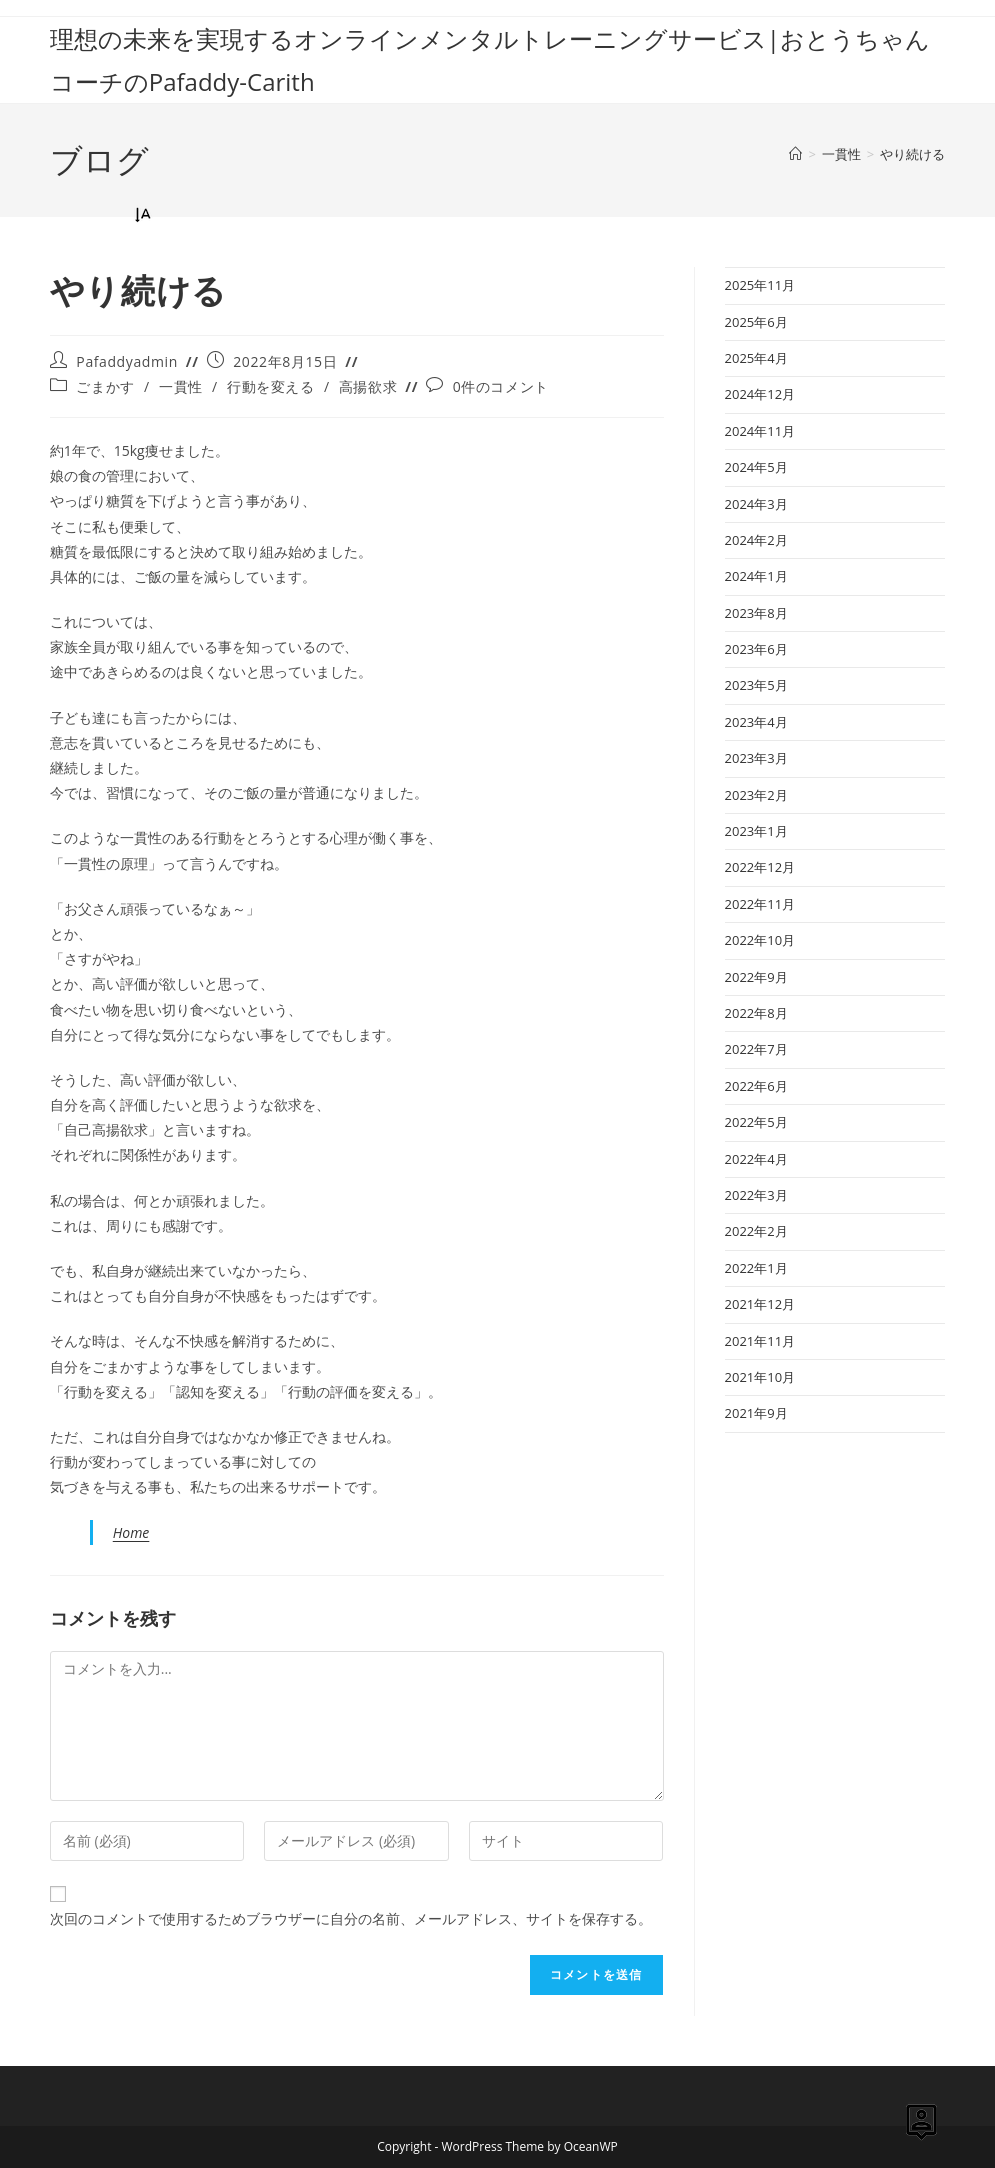  What do you see at coordinates (921, 2121) in the screenshot?
I see `view a person's location on the map` at bounding box center [921, 2121].